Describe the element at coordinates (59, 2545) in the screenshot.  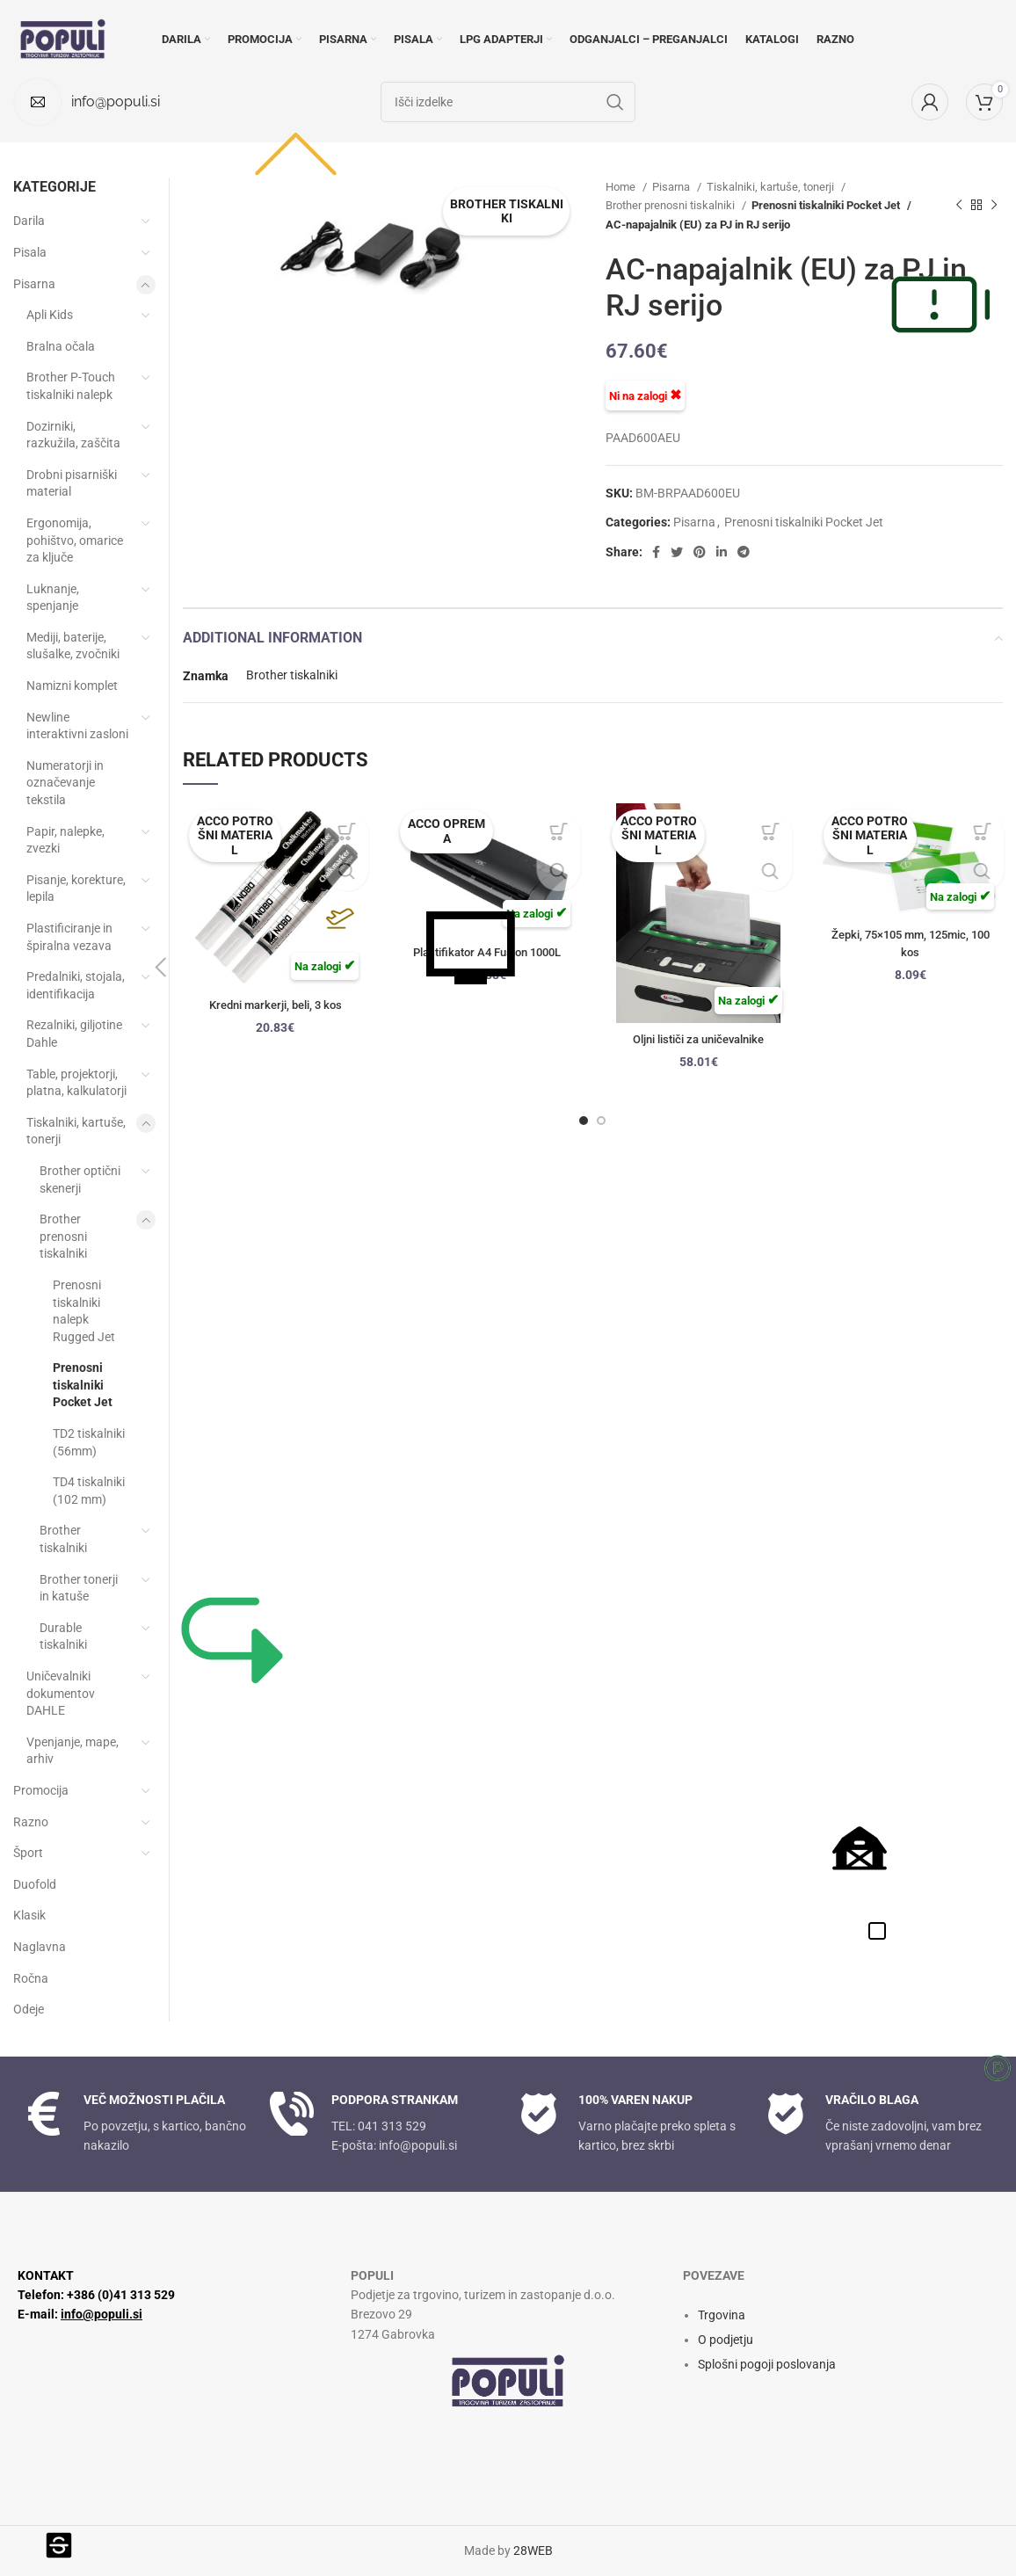
I see `apply strikethrough formatting to selected text` at that location.